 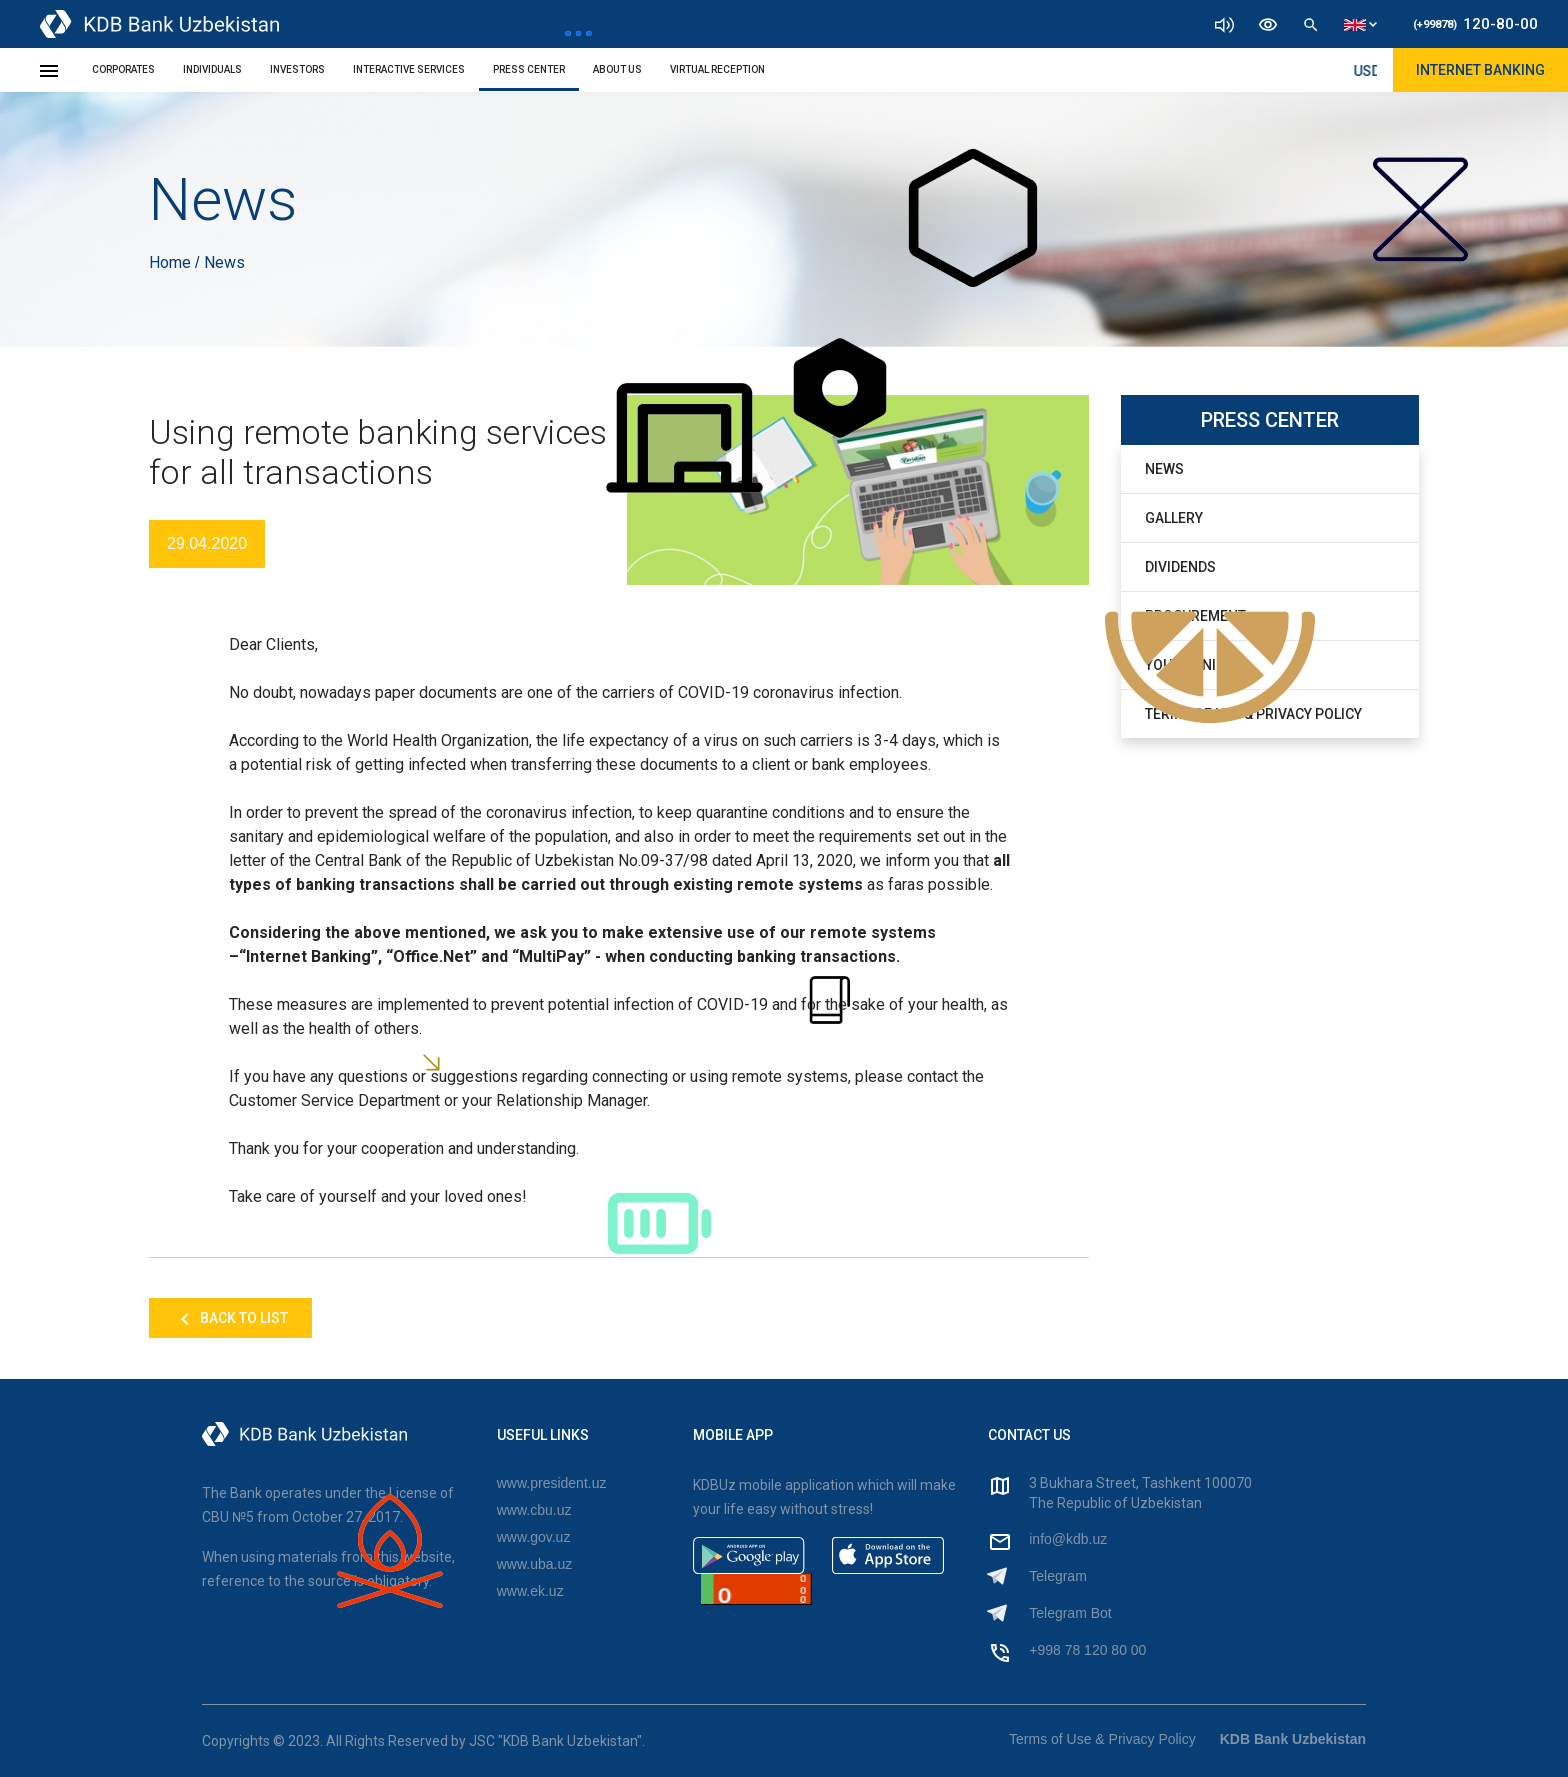 I want to click on open more options menu, so click(x=578, y=33).